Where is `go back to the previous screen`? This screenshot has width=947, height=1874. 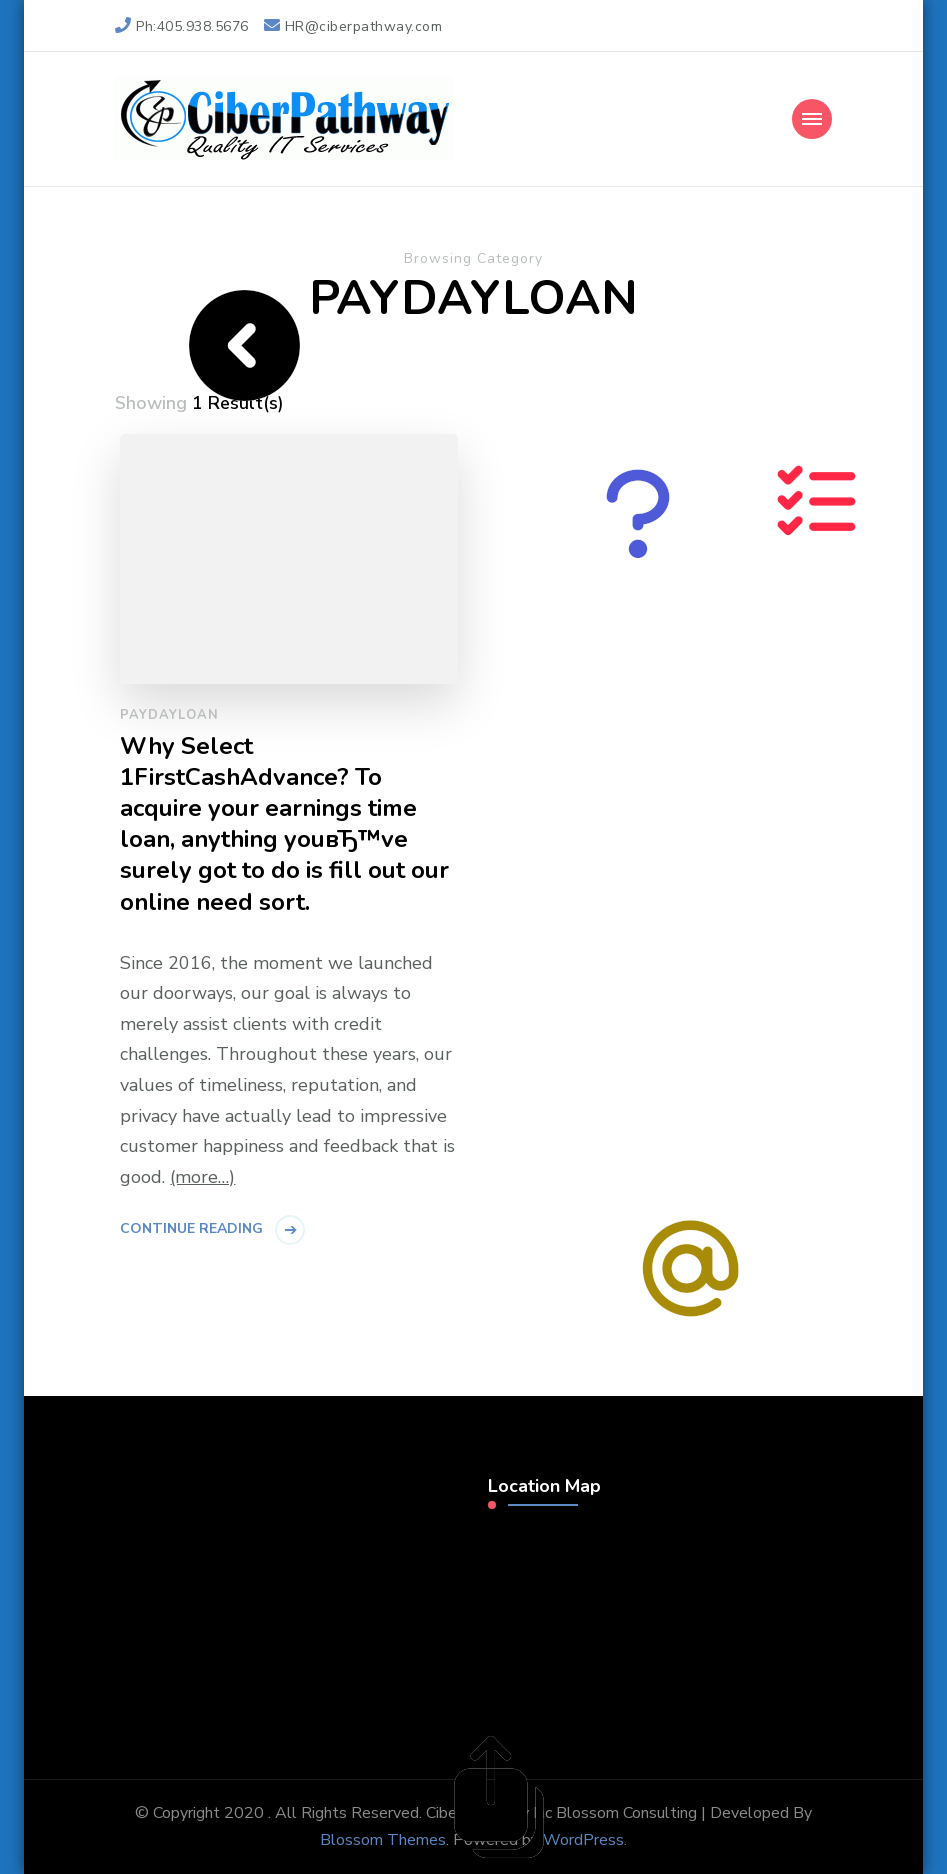 go back to the previous screen is located at coordinates (244, 345).